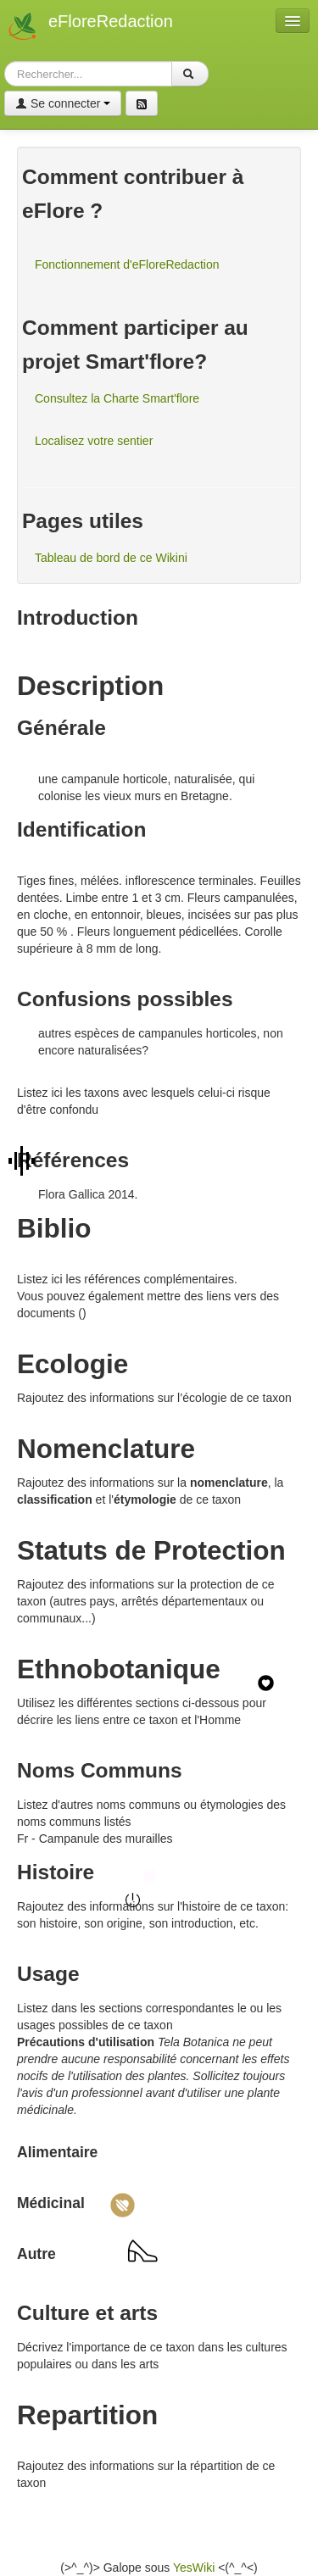 The height and width of the screenshot is (2576, 318). I want to click on scroll through vertical carousel content, so click(149, 1876).